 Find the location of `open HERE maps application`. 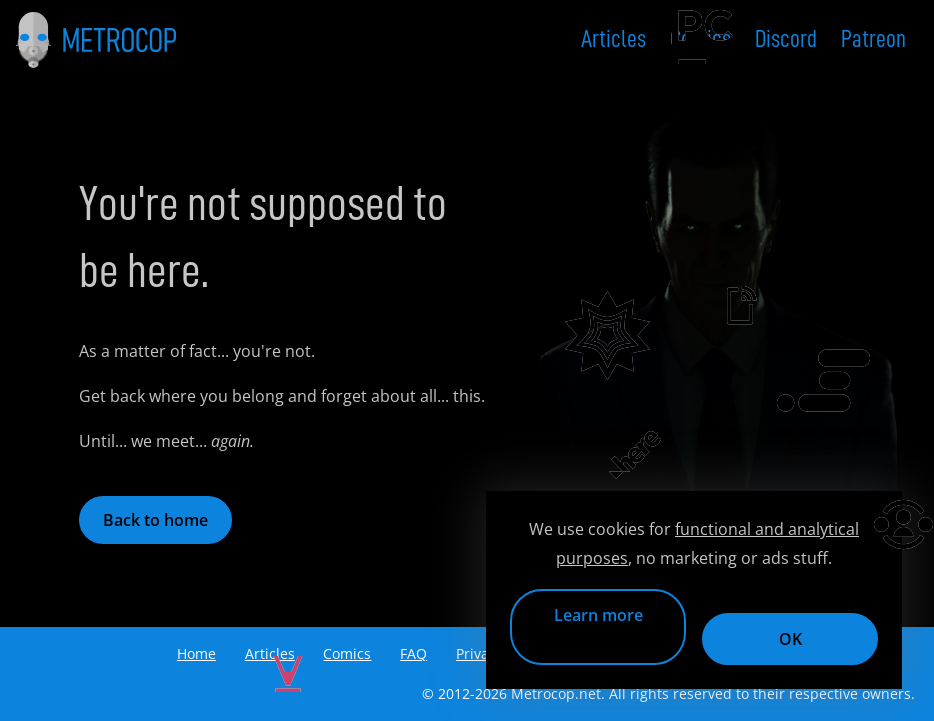

open HERE maps application is located at coordinates (635, 455).